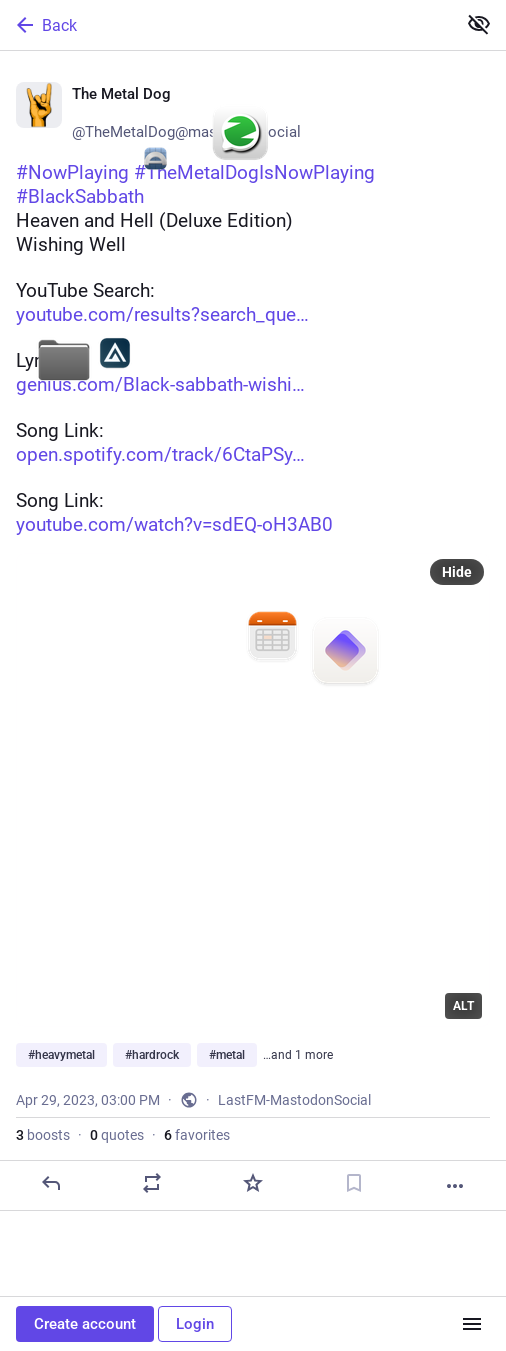  Describe the element at coordinates (345, 650) in the screenshot. I see `open proton pass password manager` at that location.